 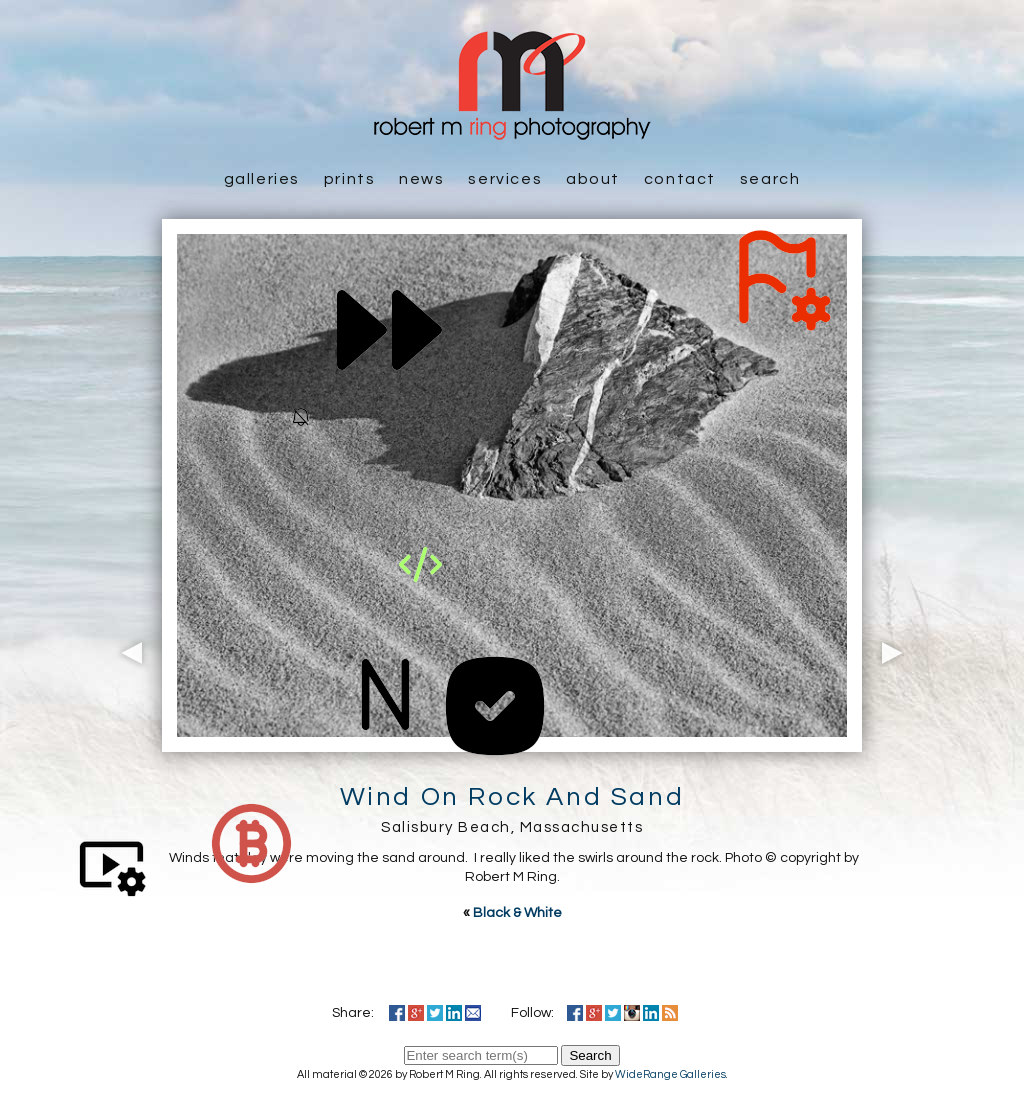 What do you see at coordinates (420, 564) in the screenshot?
I see `view or edit source code` at bounding box center [420, 564].